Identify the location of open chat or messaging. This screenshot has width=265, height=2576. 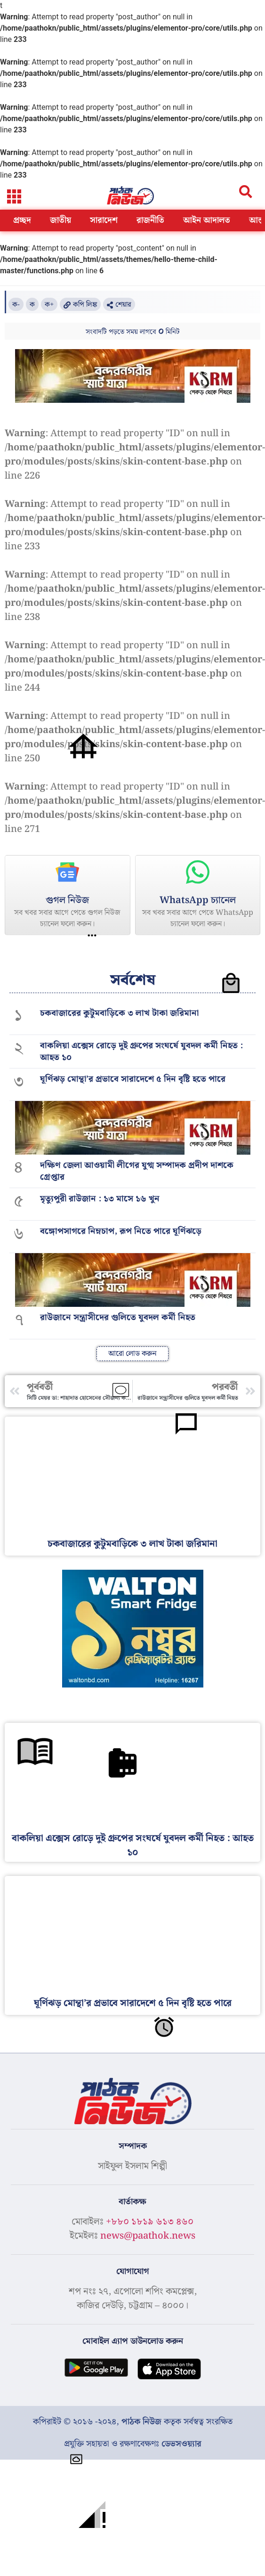
(186, 1424).